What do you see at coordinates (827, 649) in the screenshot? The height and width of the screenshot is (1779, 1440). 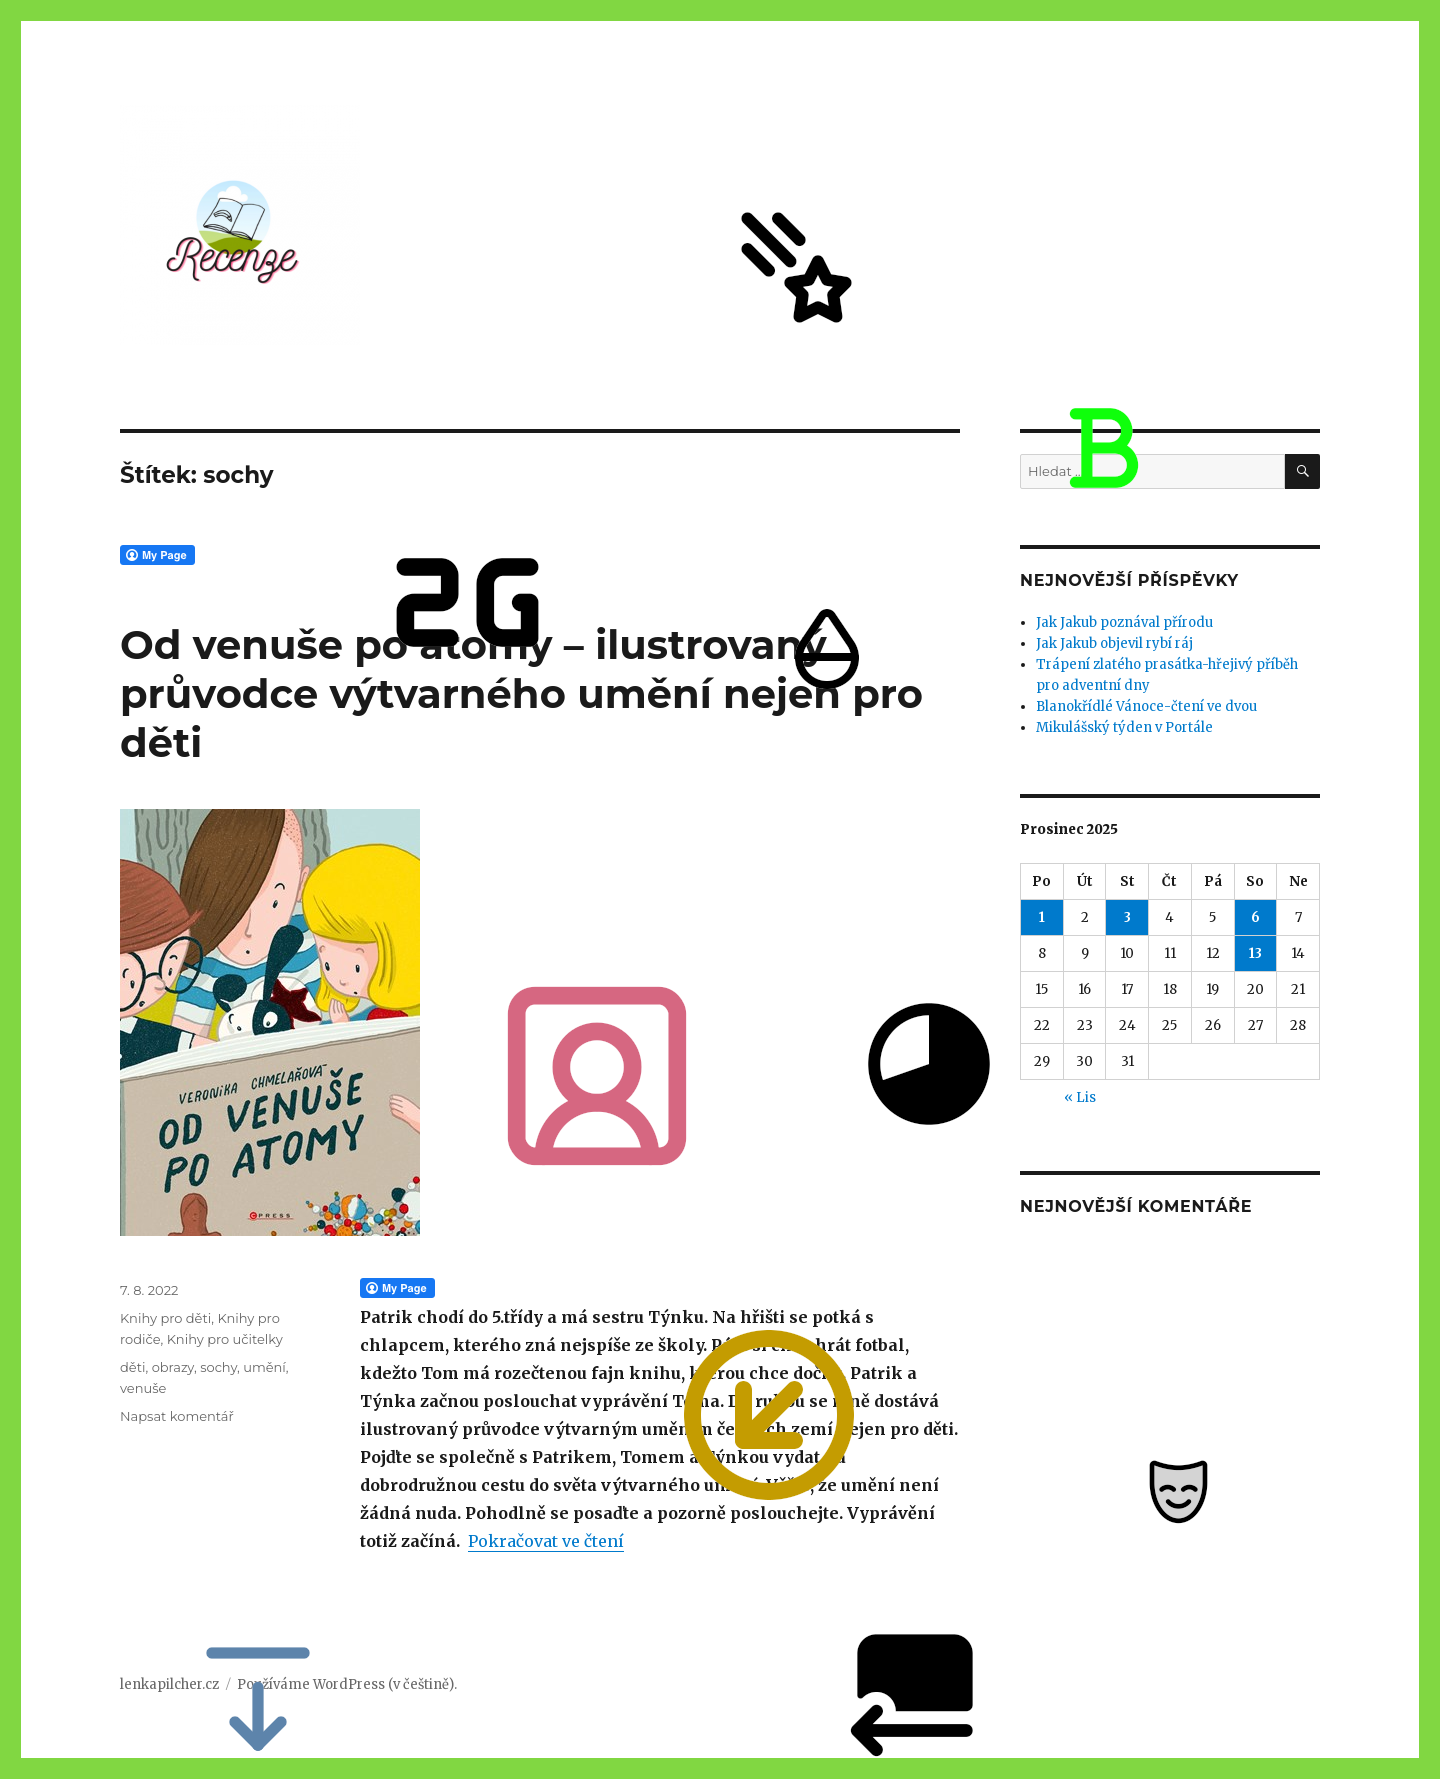 I see `indicates partial fill or half capacity` at bounding box center [827, 649].